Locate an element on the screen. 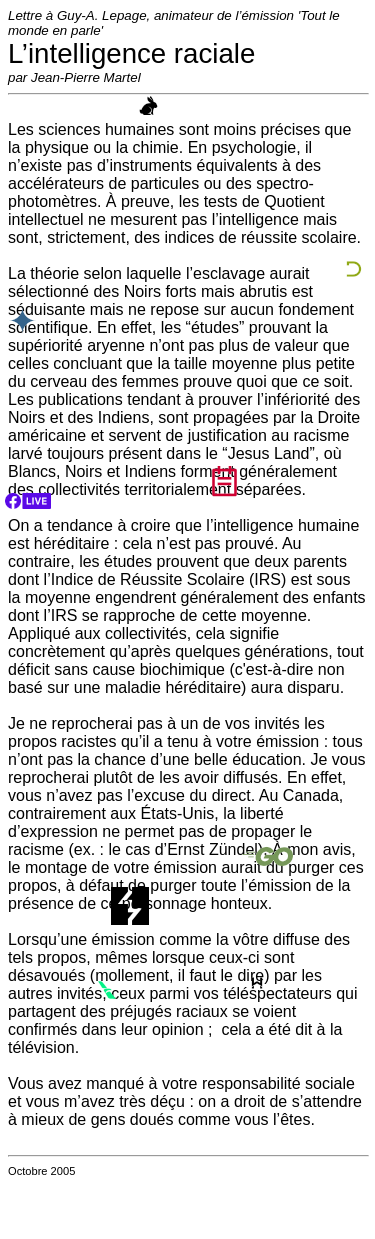 This screenshot has width=375, height=1239. vowpal wabbit machine learning library logo is located at coordinates (148, 105).